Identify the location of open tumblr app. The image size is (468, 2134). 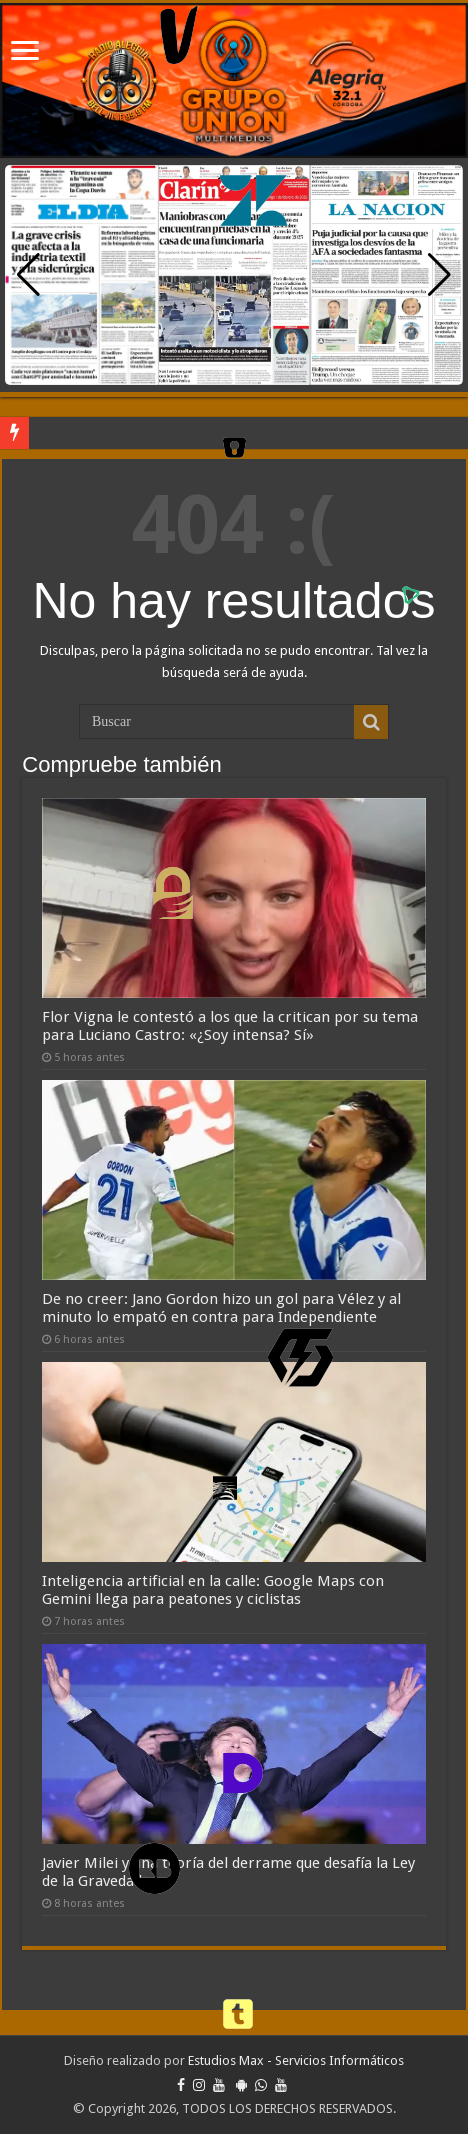
(238, 2014).